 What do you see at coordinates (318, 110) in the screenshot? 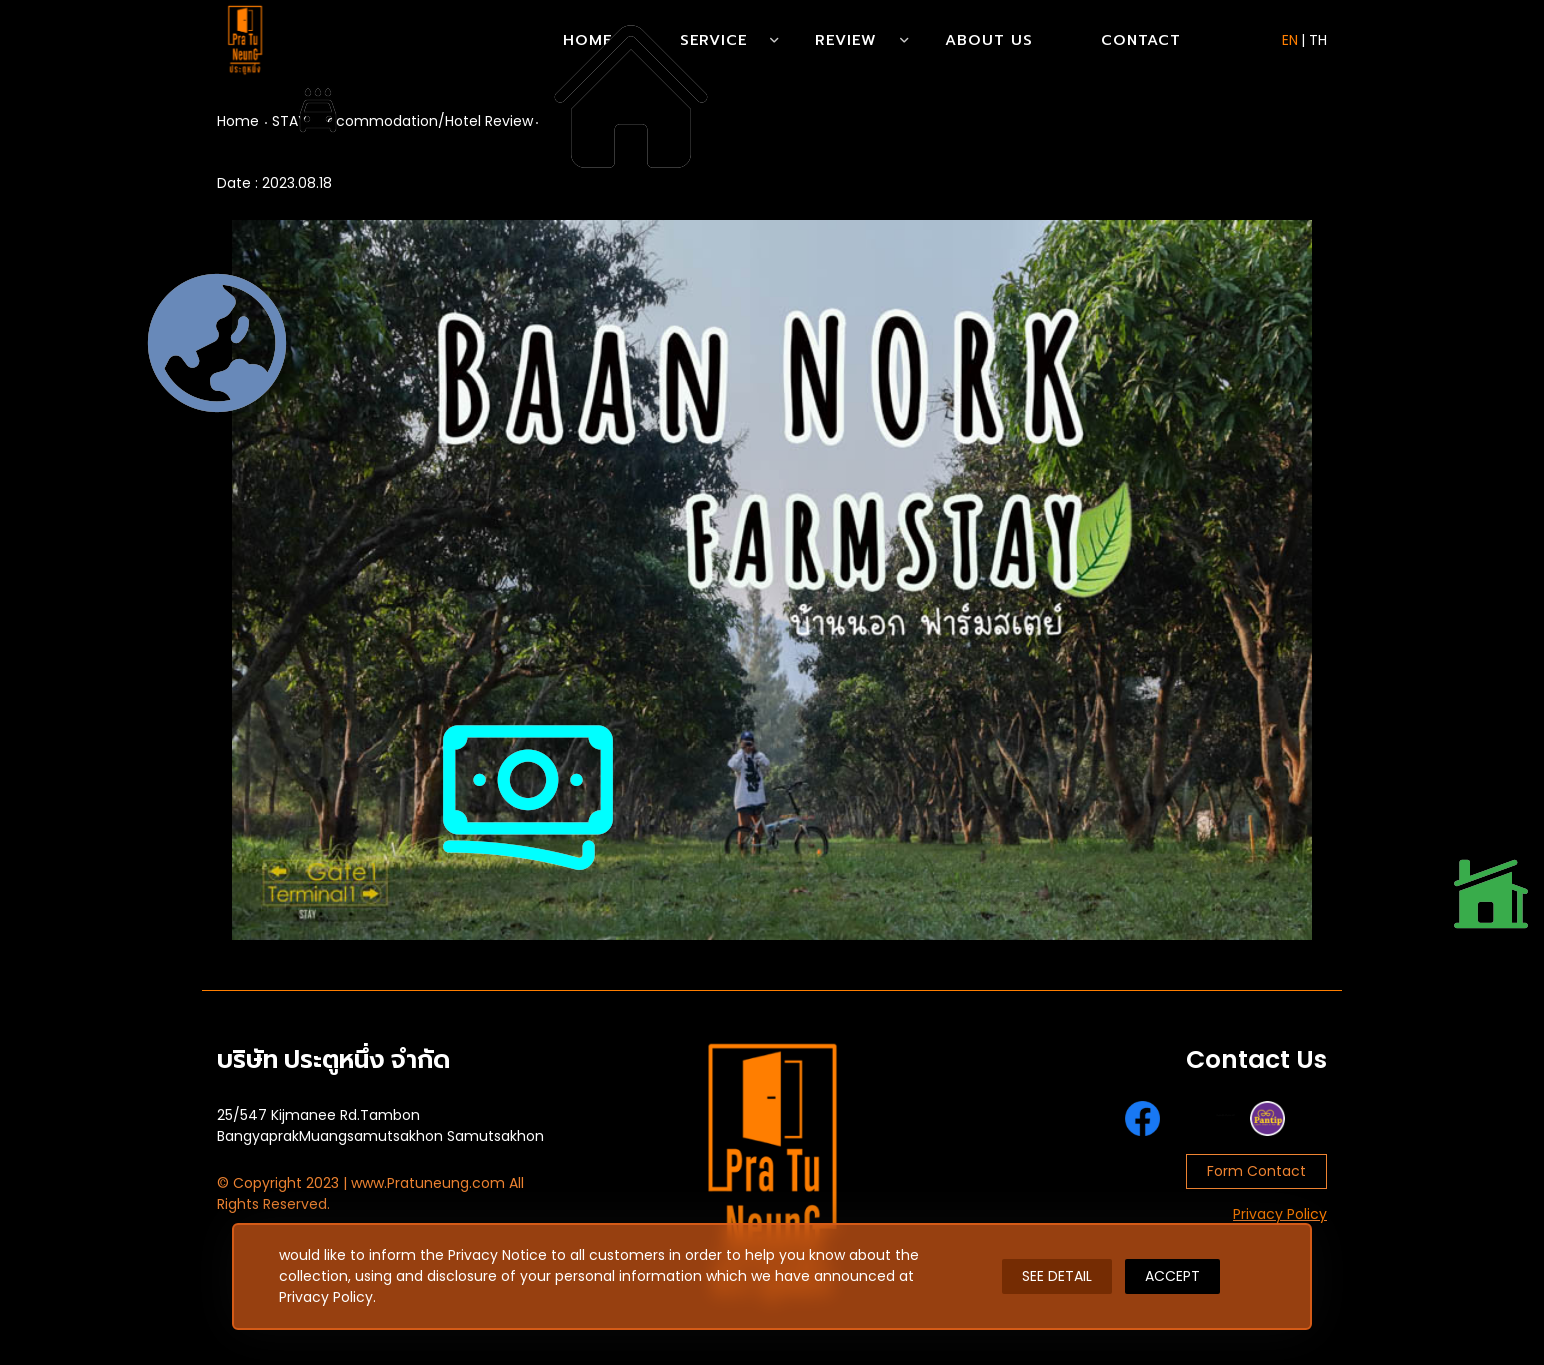
I see `find nearby car wash locations` at bounding box center [318, 110].